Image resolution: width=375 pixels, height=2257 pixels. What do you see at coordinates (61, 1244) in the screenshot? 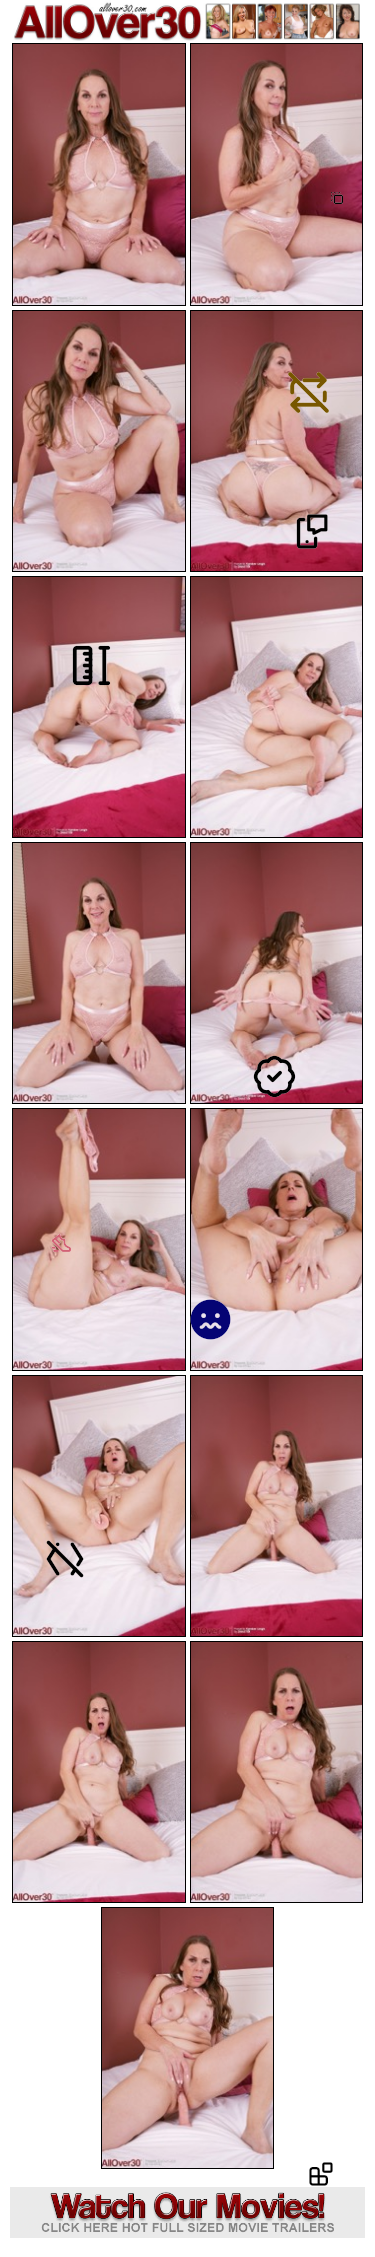
I see `track your running or walking activity` at bounding box center [61, 1244].